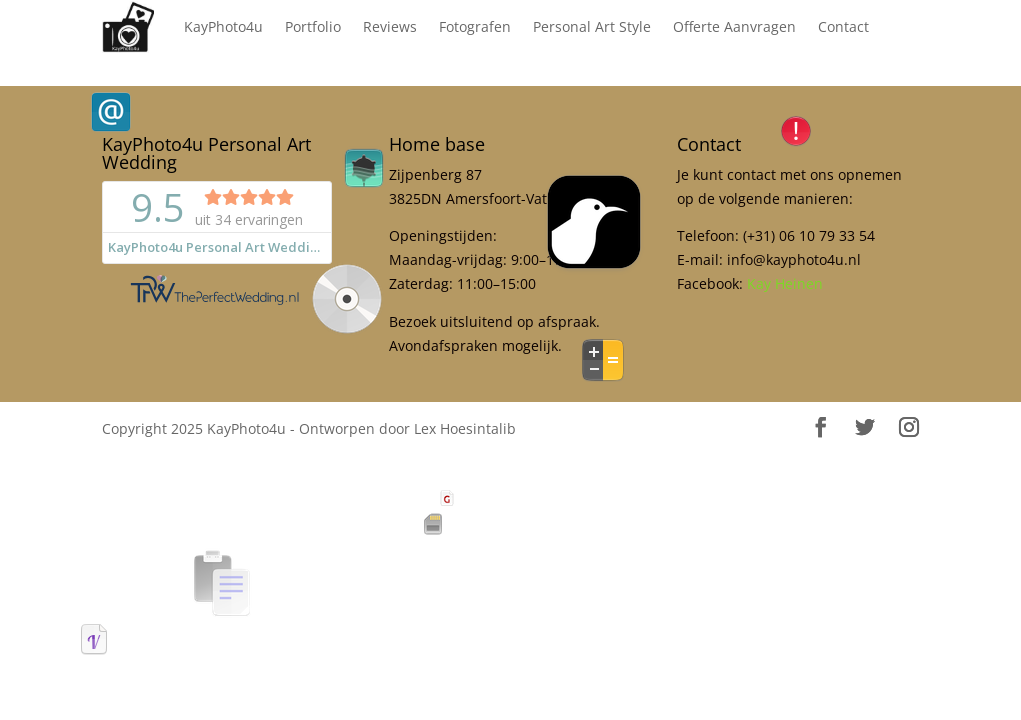 This screenshot has height=720, width=1021. I want to click on manage online accounts and connected services, so click(111, 112).